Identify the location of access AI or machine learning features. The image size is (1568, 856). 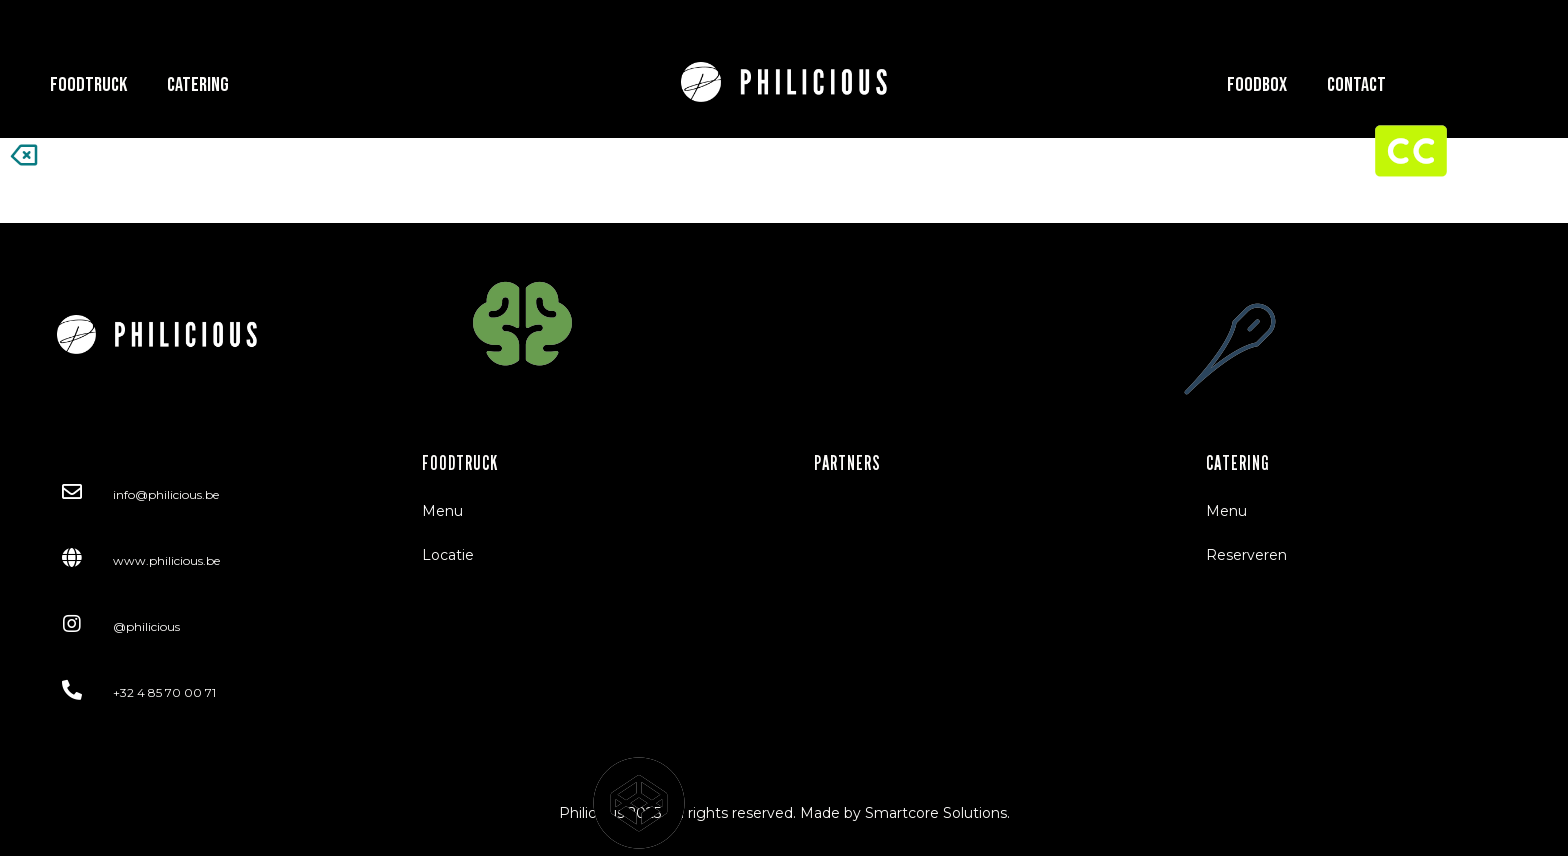
(522, 324).